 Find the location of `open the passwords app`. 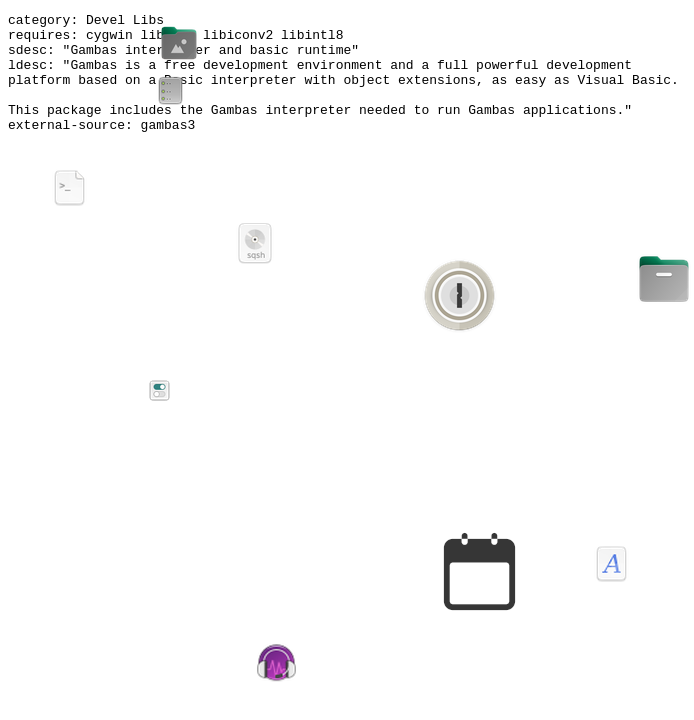

open the passwords app is located at coordinates (459, 295).